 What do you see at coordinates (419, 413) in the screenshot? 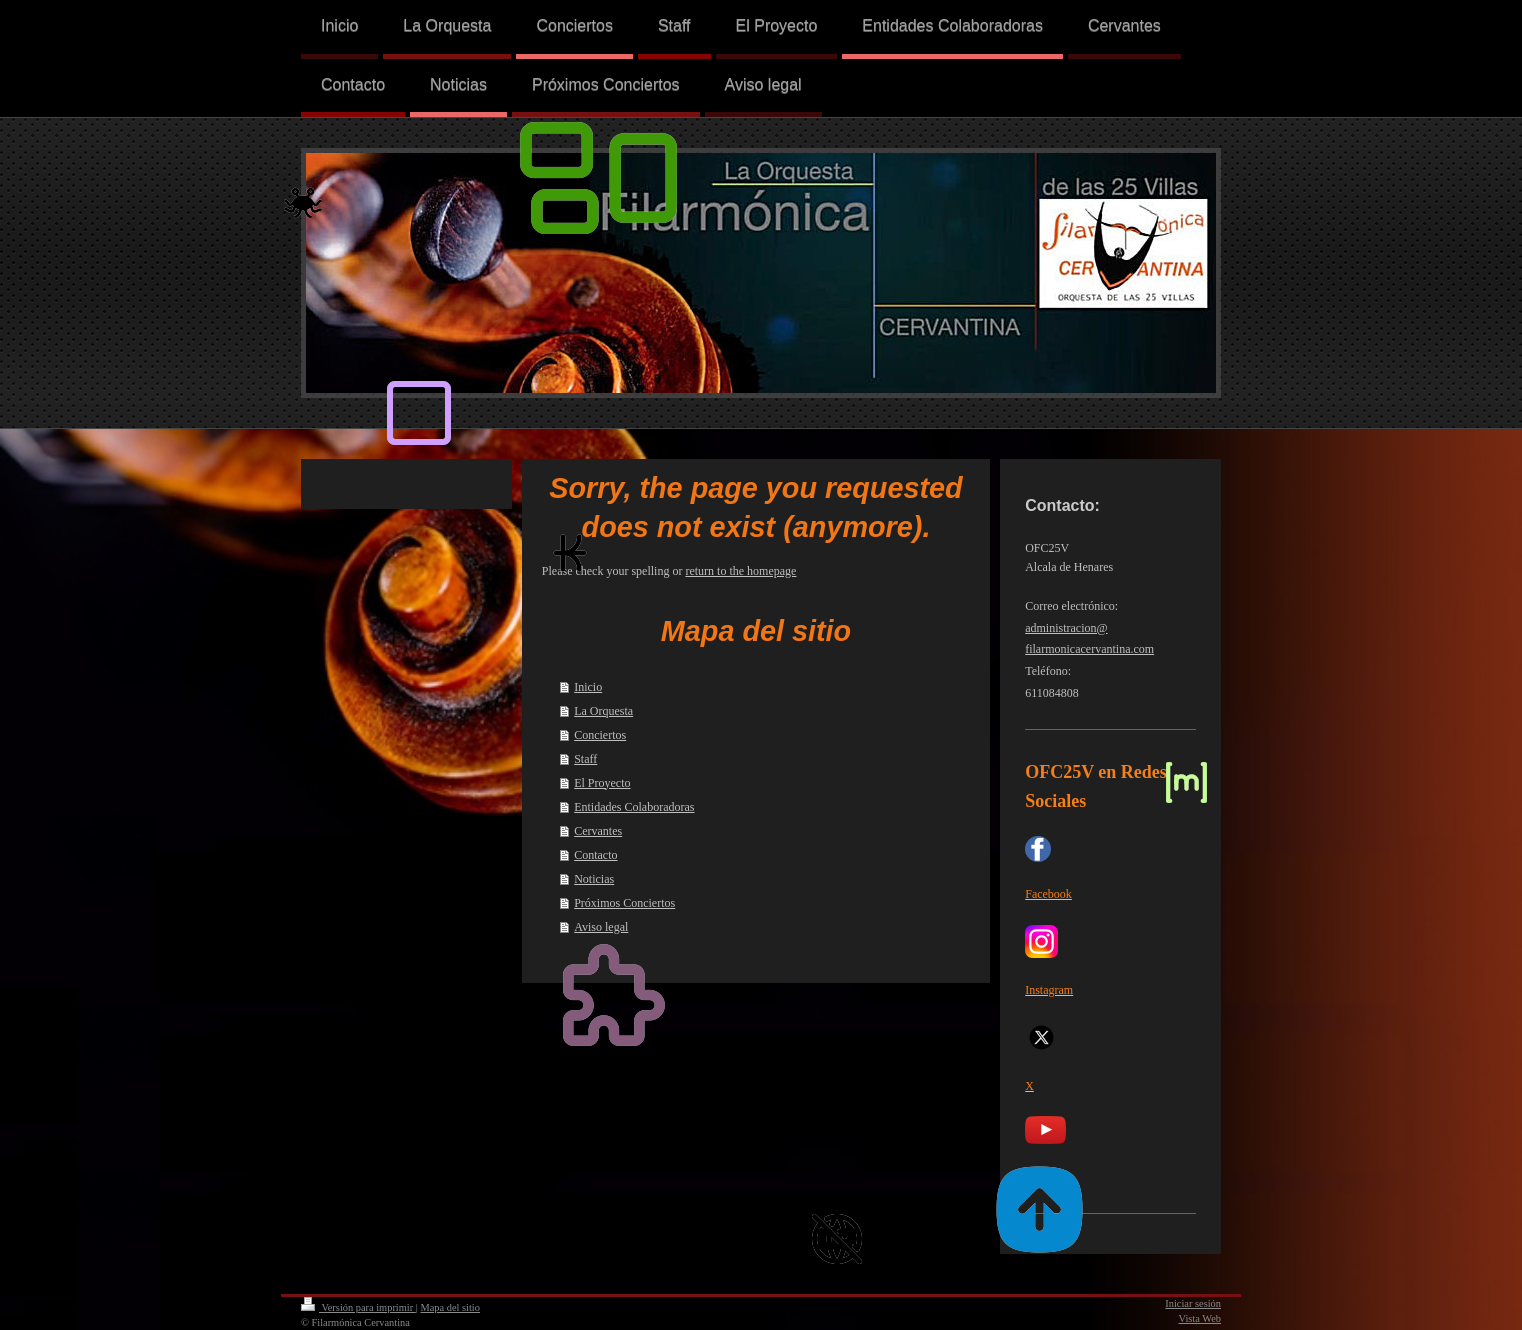
I see `select or deselect an item` at bounding box center [419, 413].